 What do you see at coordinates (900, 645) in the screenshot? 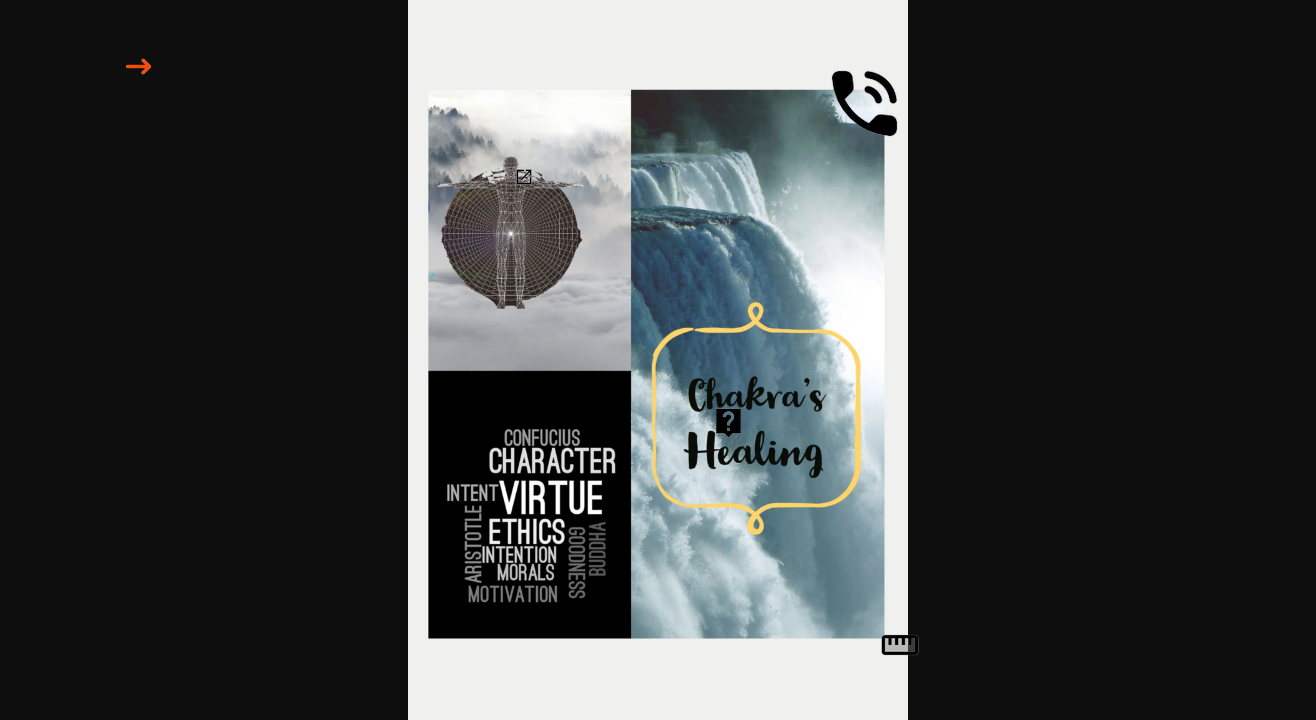
I see `access ruler or measurement tool` at bounding box center [900, 645].